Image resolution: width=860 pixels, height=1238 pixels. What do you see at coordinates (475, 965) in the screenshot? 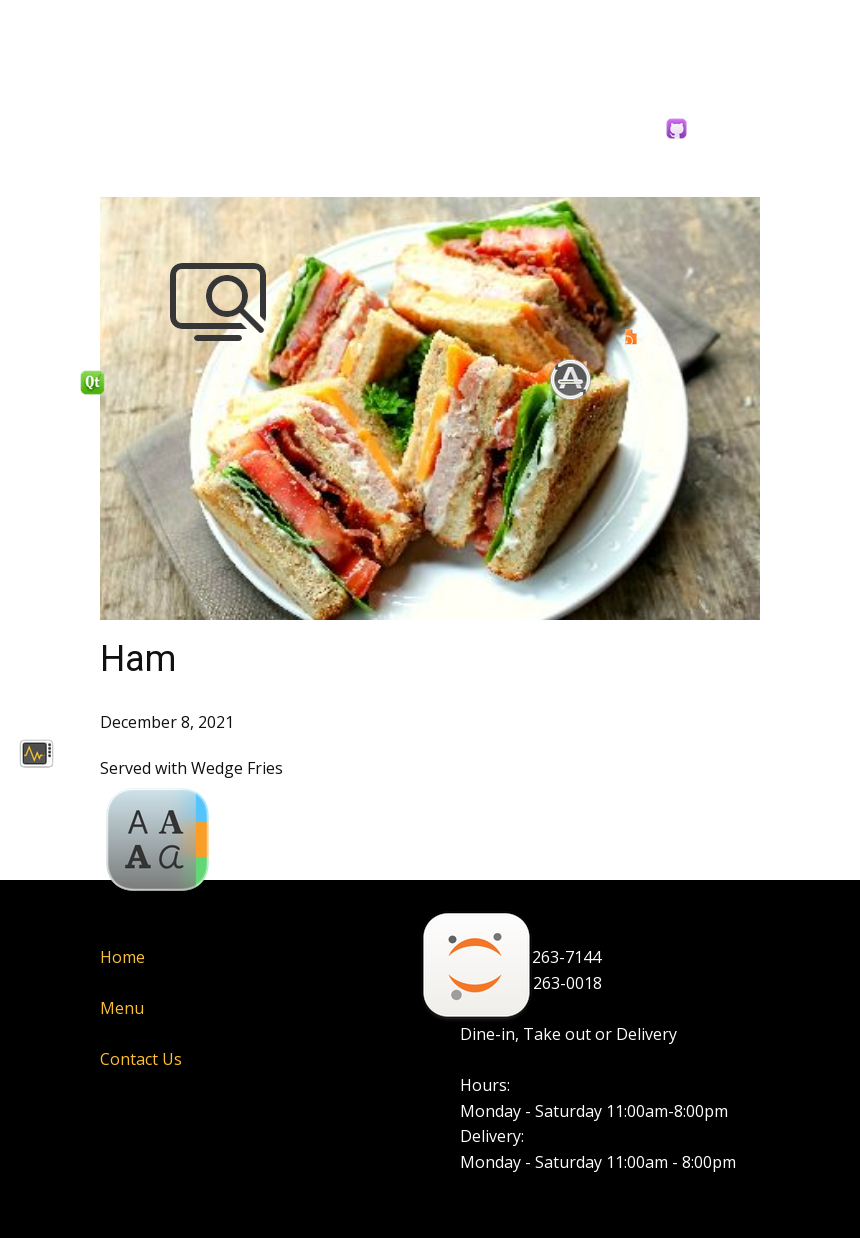
I see `launch jupyter notebook application` at bounding box center [475, 965].